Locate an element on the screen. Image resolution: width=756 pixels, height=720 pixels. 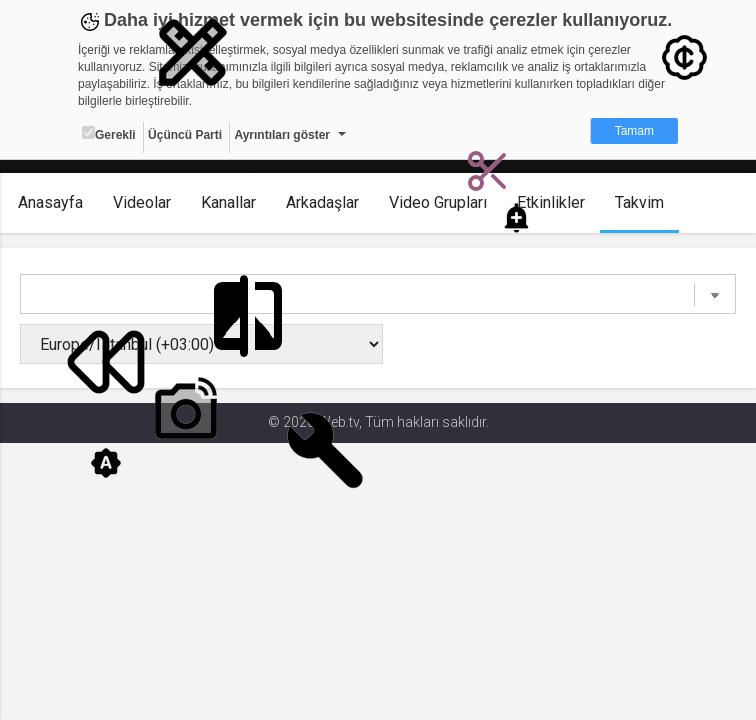
compare two images side by side is located at coordinates (248, 316).